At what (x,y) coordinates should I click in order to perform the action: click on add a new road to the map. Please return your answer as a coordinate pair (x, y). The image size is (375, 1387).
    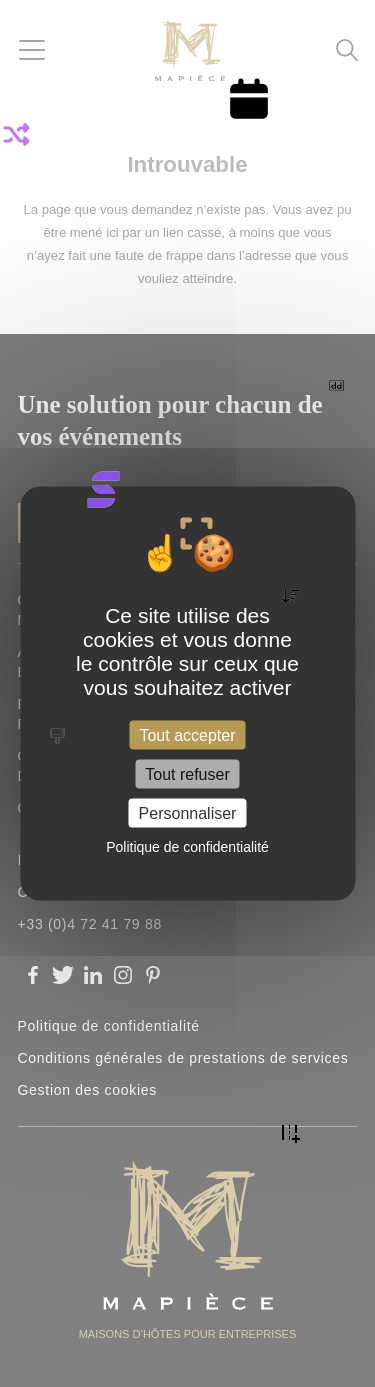
    Looking at the image, I should click on (289, 1132).